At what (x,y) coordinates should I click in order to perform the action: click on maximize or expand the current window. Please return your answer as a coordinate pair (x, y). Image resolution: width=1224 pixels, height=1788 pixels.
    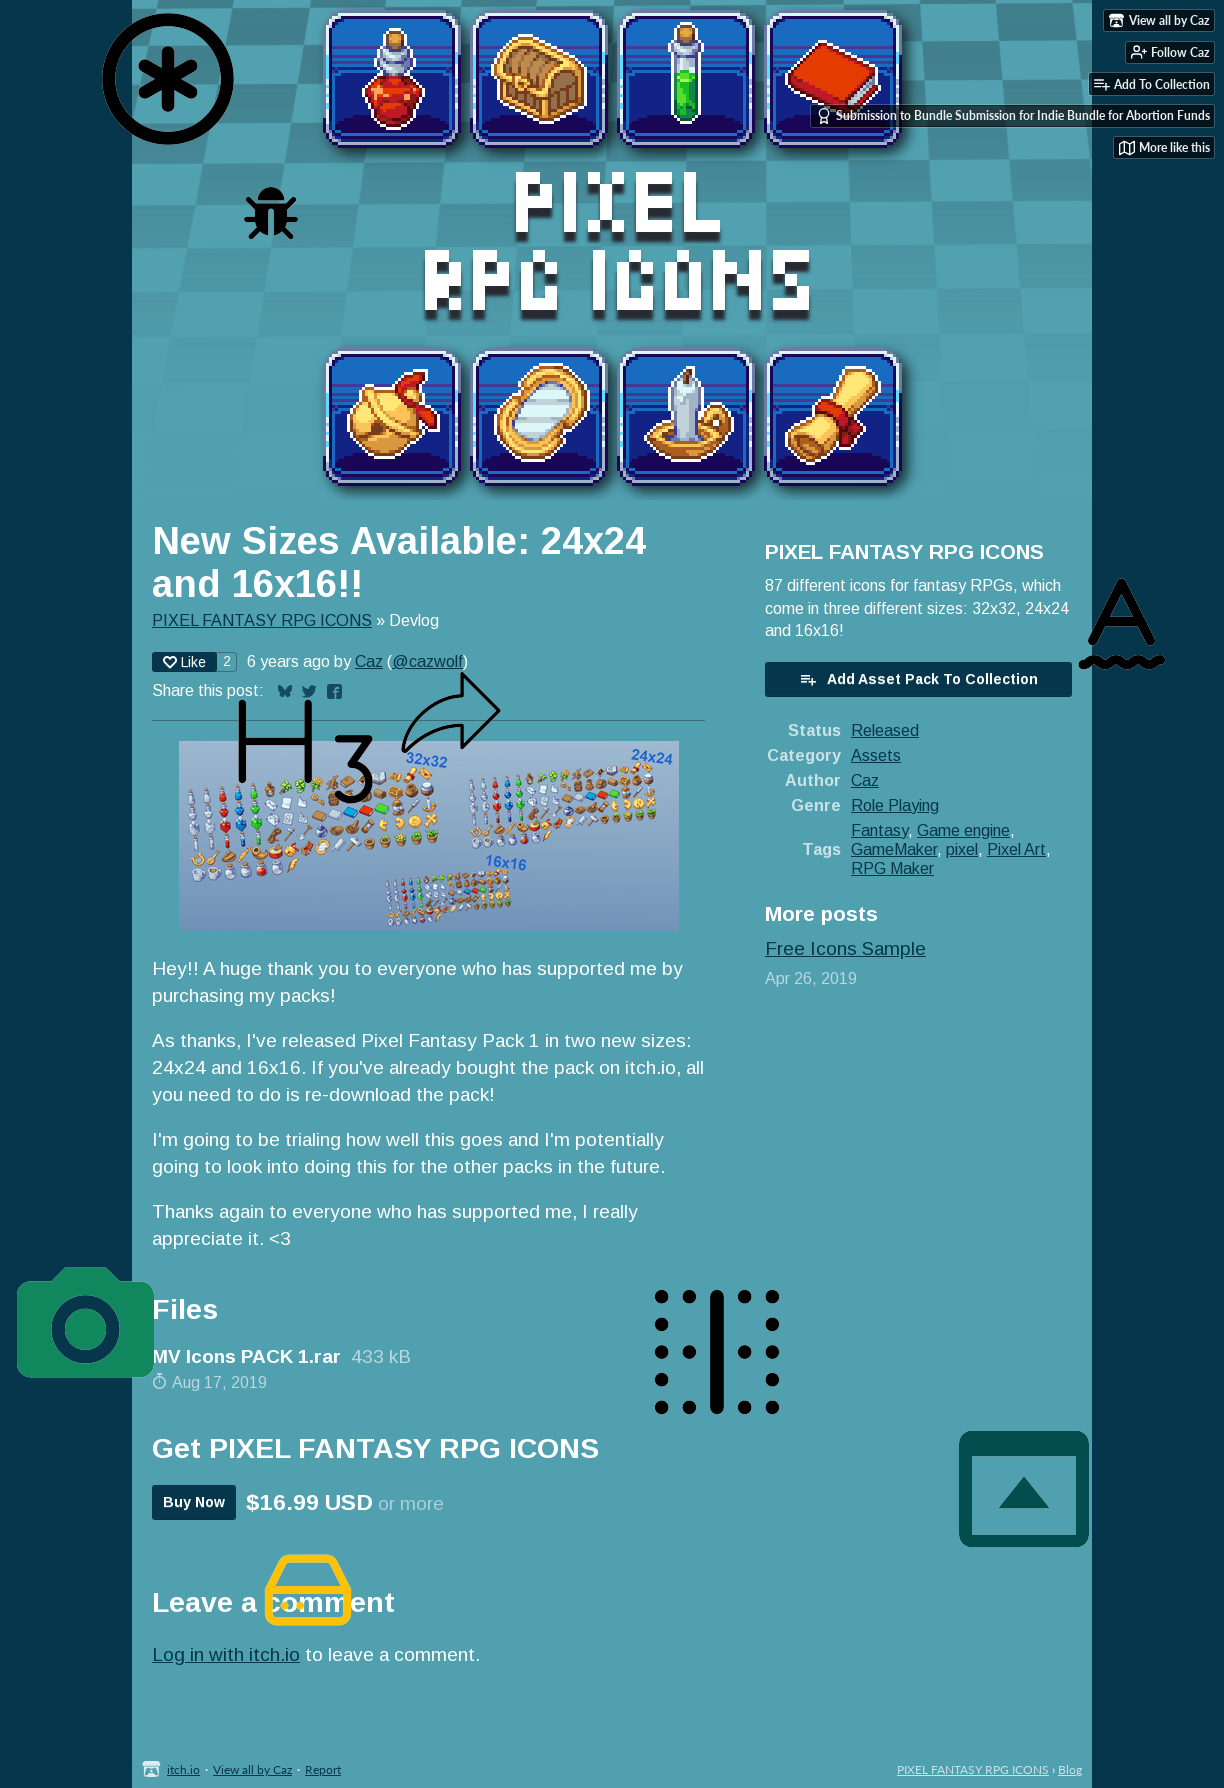
    Looking at the image, I should click on (1024, 1489).